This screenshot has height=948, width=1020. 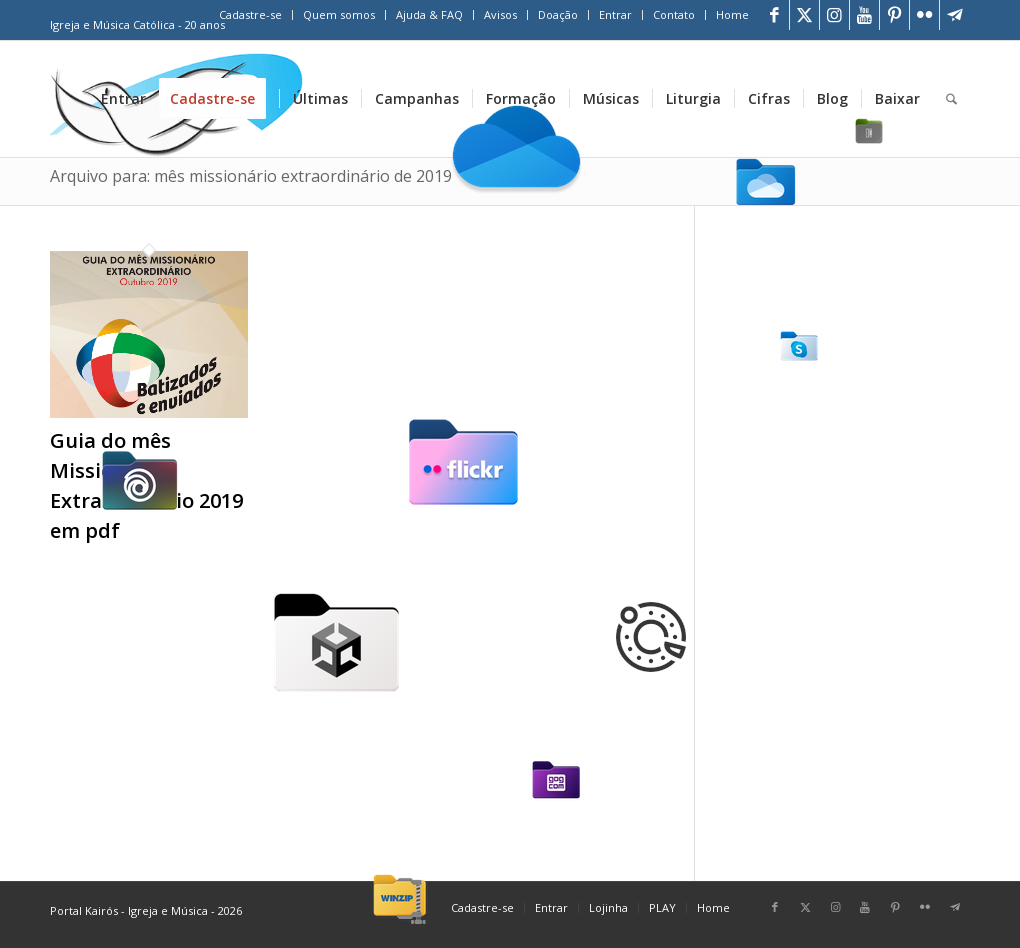 I want to click on open ubisoft connect game files folder, so click(x=139, y=482).